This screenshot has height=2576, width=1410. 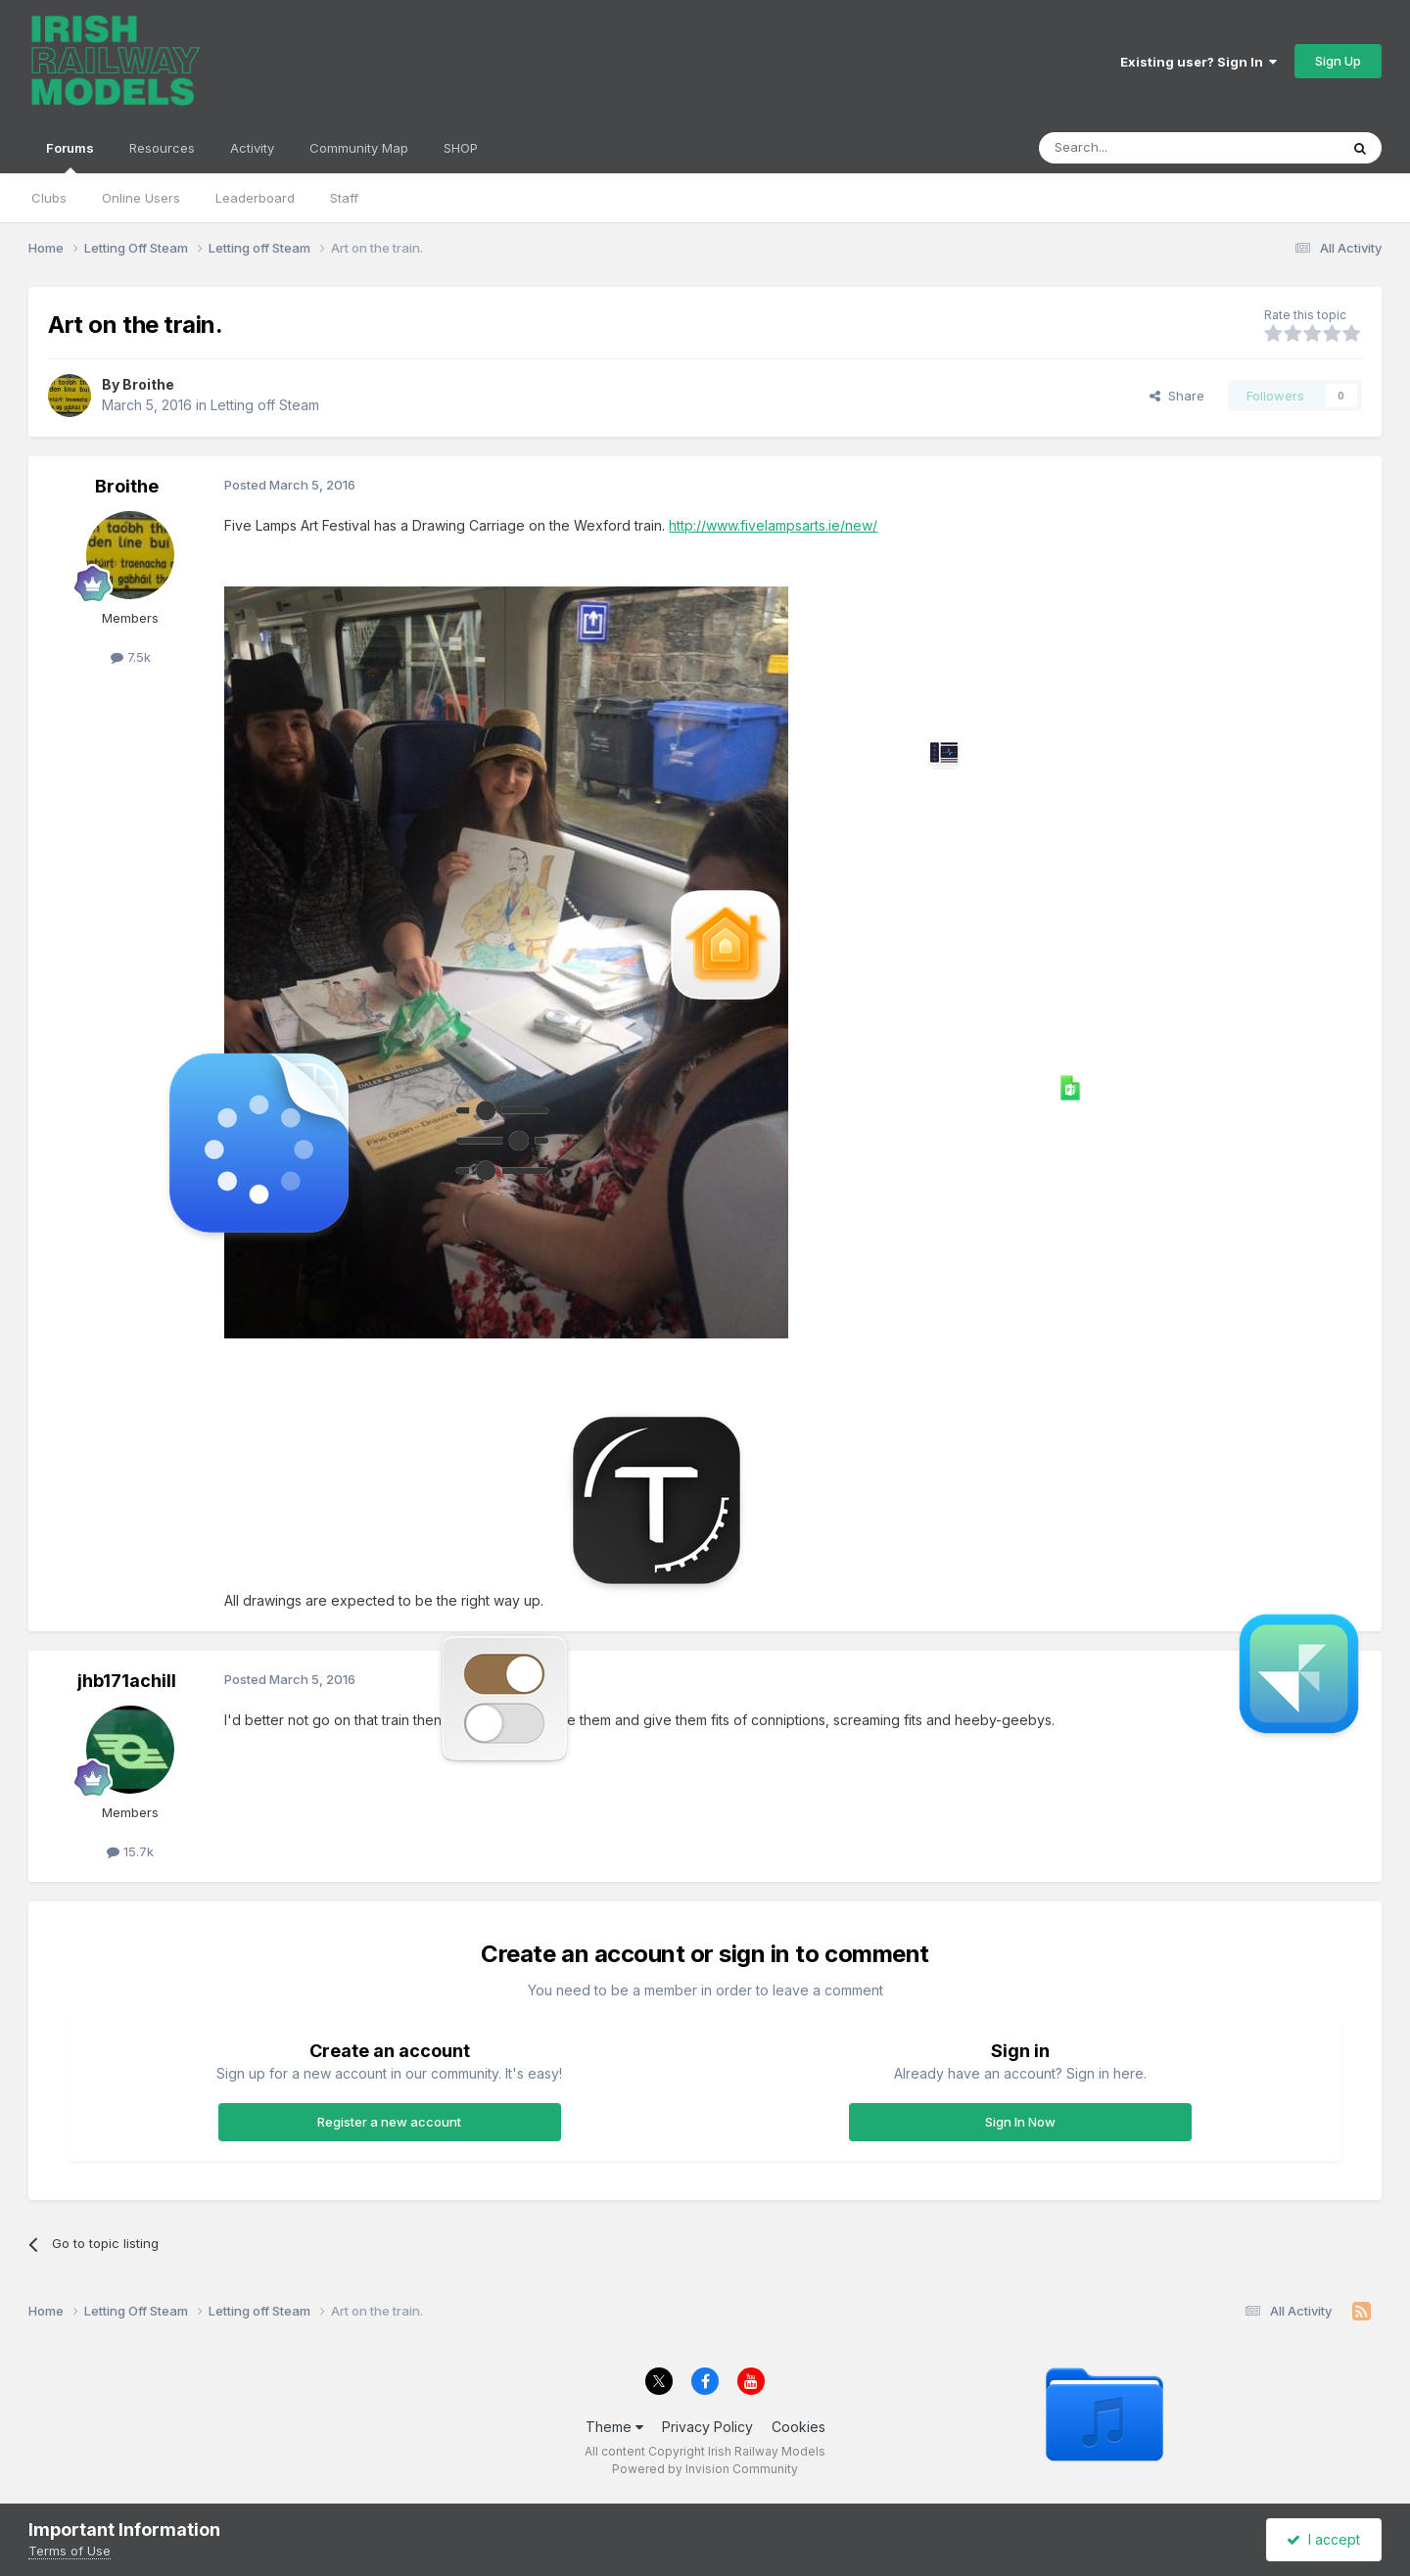 What do you see at coordinates (258, 1143) in the screenshot?
I see `open system preferences or settings app` at bounding box center [258, 1143].